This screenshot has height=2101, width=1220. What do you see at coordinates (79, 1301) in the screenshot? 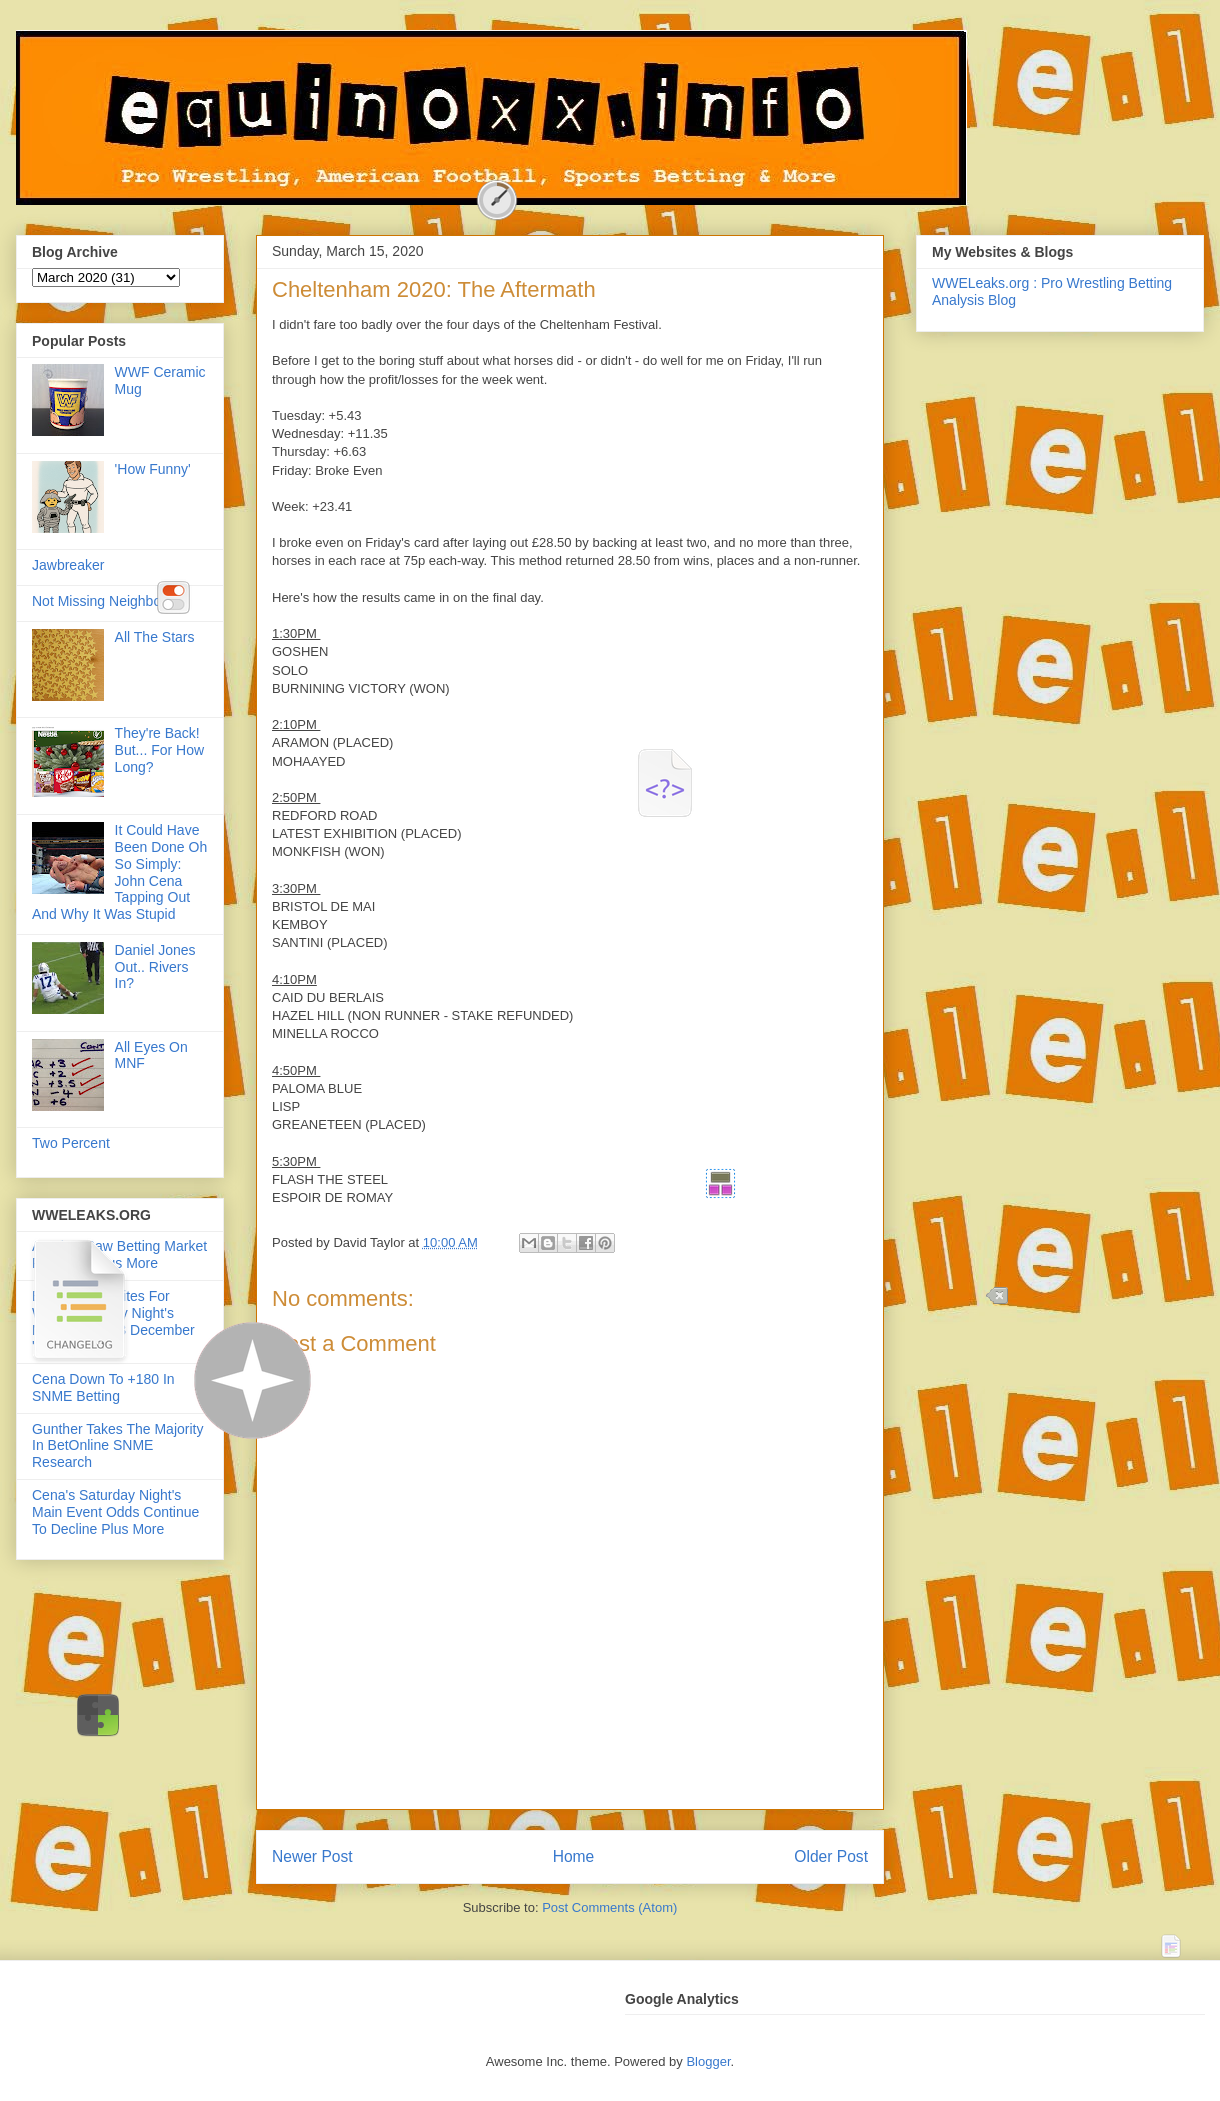
I see `changelog text file` at bounding box center [79, 1301].